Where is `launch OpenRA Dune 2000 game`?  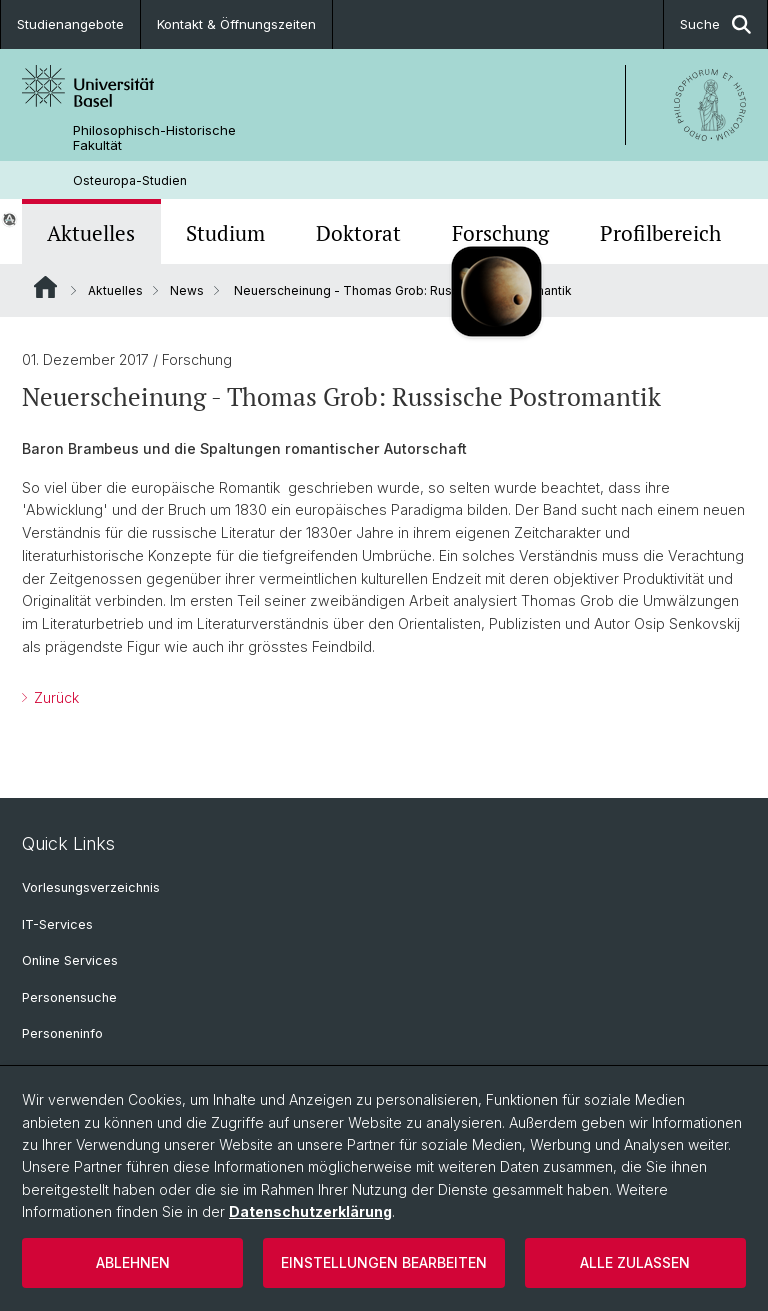 launch OpenRA Dune 2000 game is located at coordinates (496, 291).